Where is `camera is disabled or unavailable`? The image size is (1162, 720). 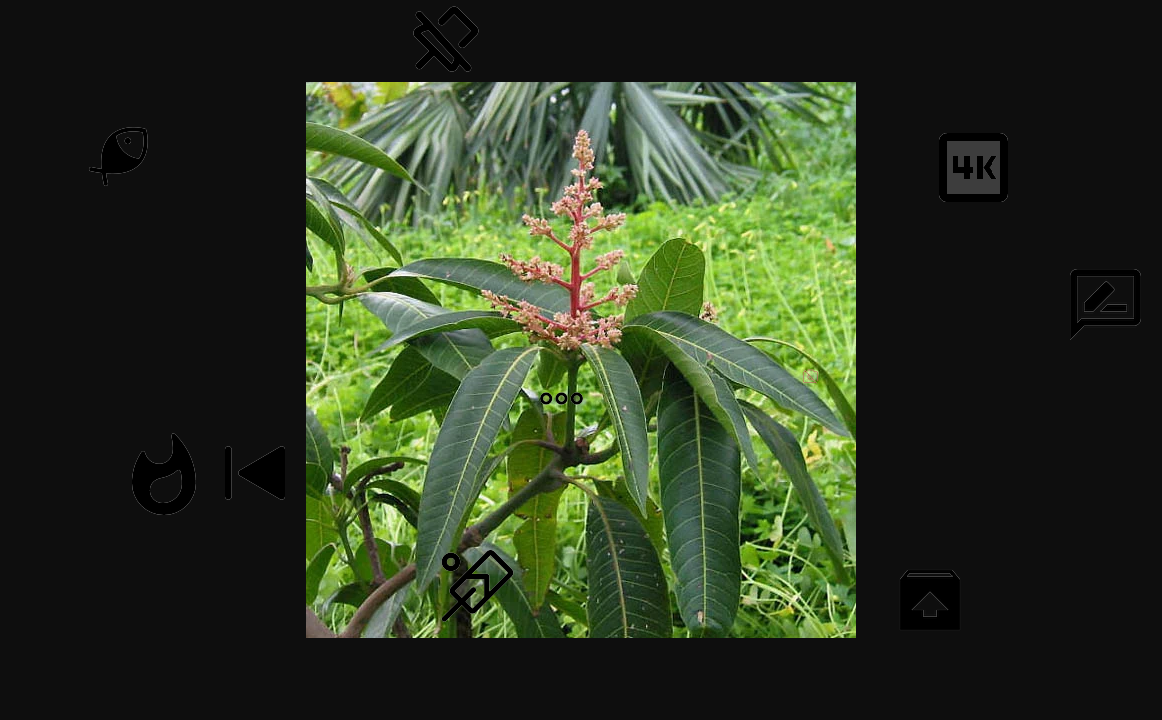
camera is disabled or unavailable is located at coordinates (810, 376).